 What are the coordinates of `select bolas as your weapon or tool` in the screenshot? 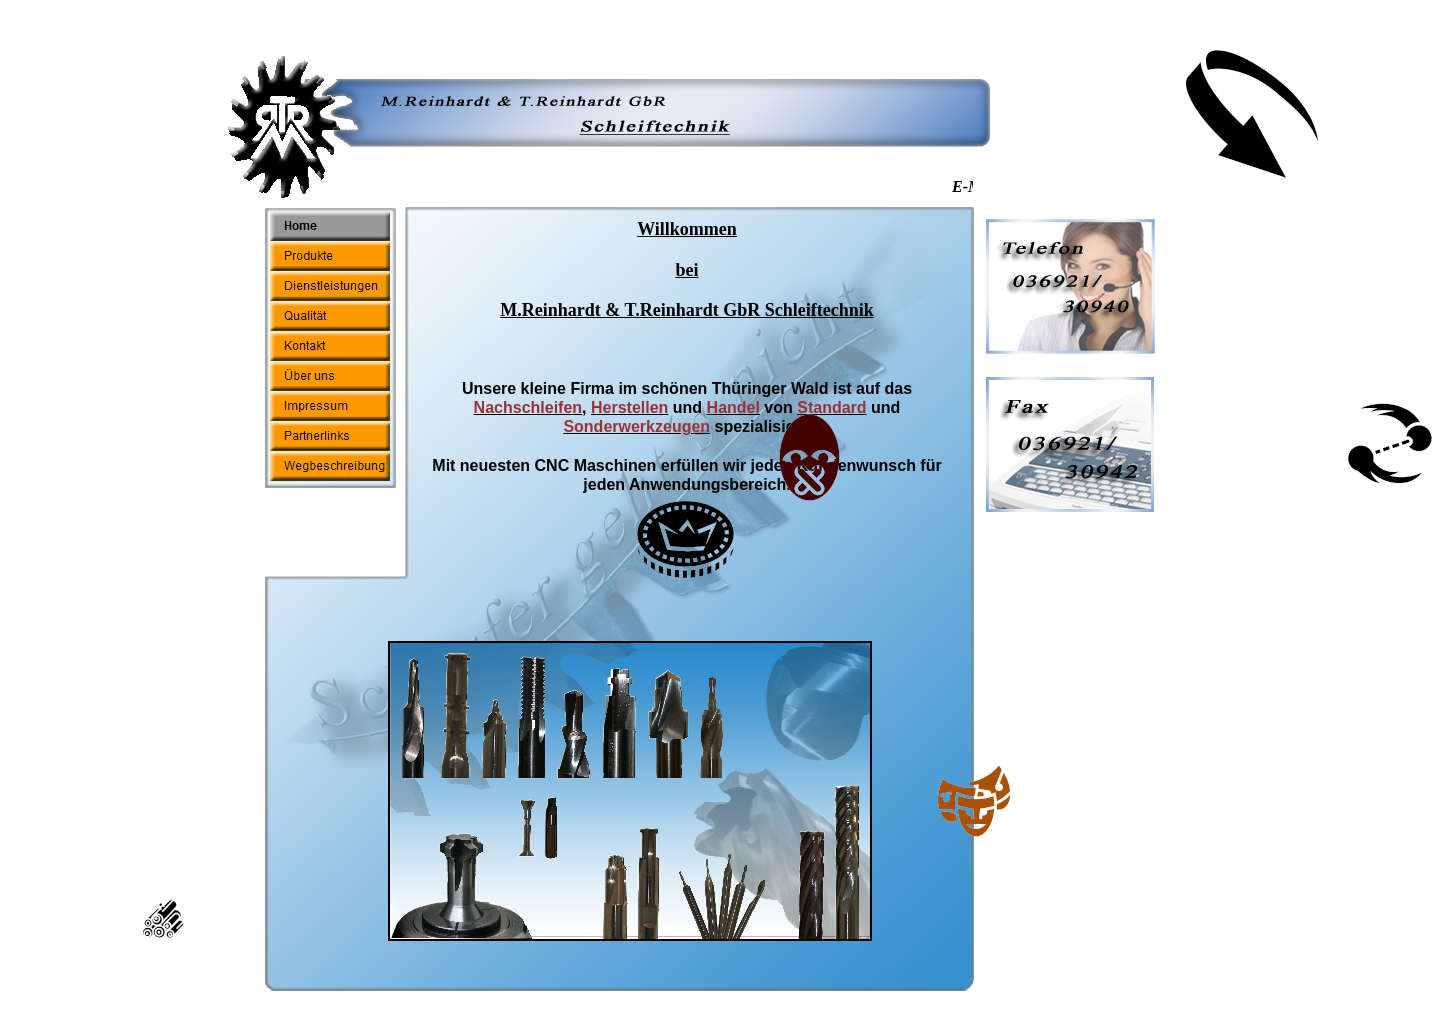 It's located at (1390, 445).